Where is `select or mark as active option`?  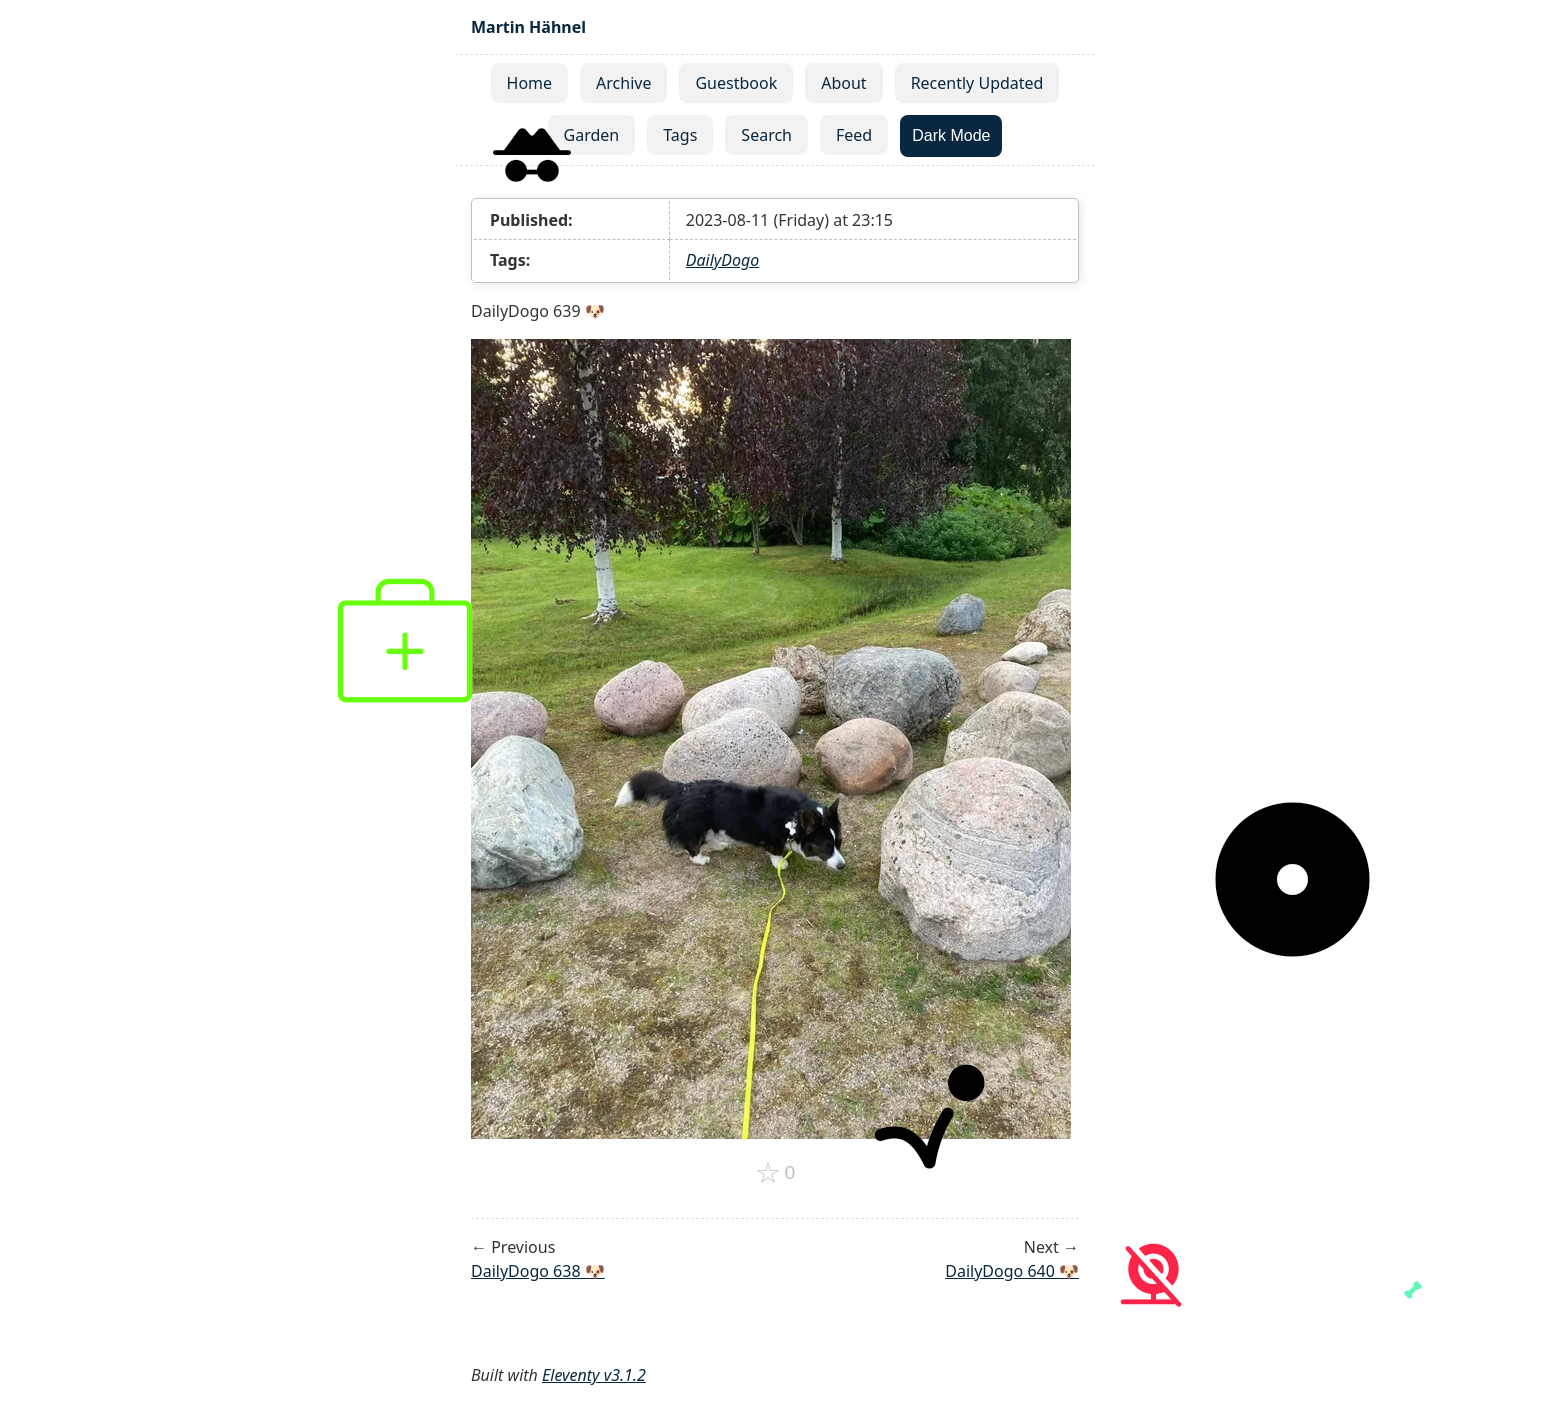
select or mark as active option is located at coordinates (1292, 879).